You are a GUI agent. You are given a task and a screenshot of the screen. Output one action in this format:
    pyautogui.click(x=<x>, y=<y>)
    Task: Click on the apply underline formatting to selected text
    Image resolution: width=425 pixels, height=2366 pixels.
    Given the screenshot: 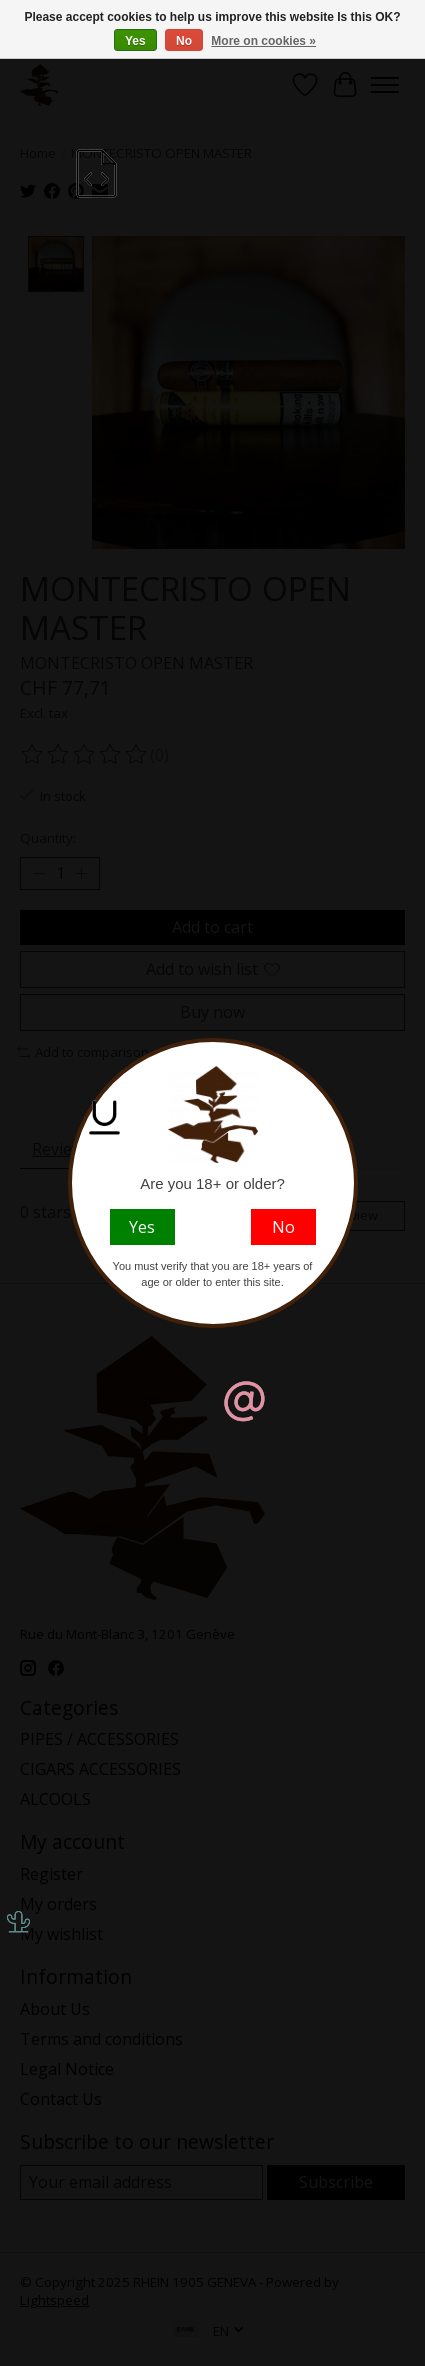 What is the action you would take?
    pyautogui.click(x=104, y=1117)
    